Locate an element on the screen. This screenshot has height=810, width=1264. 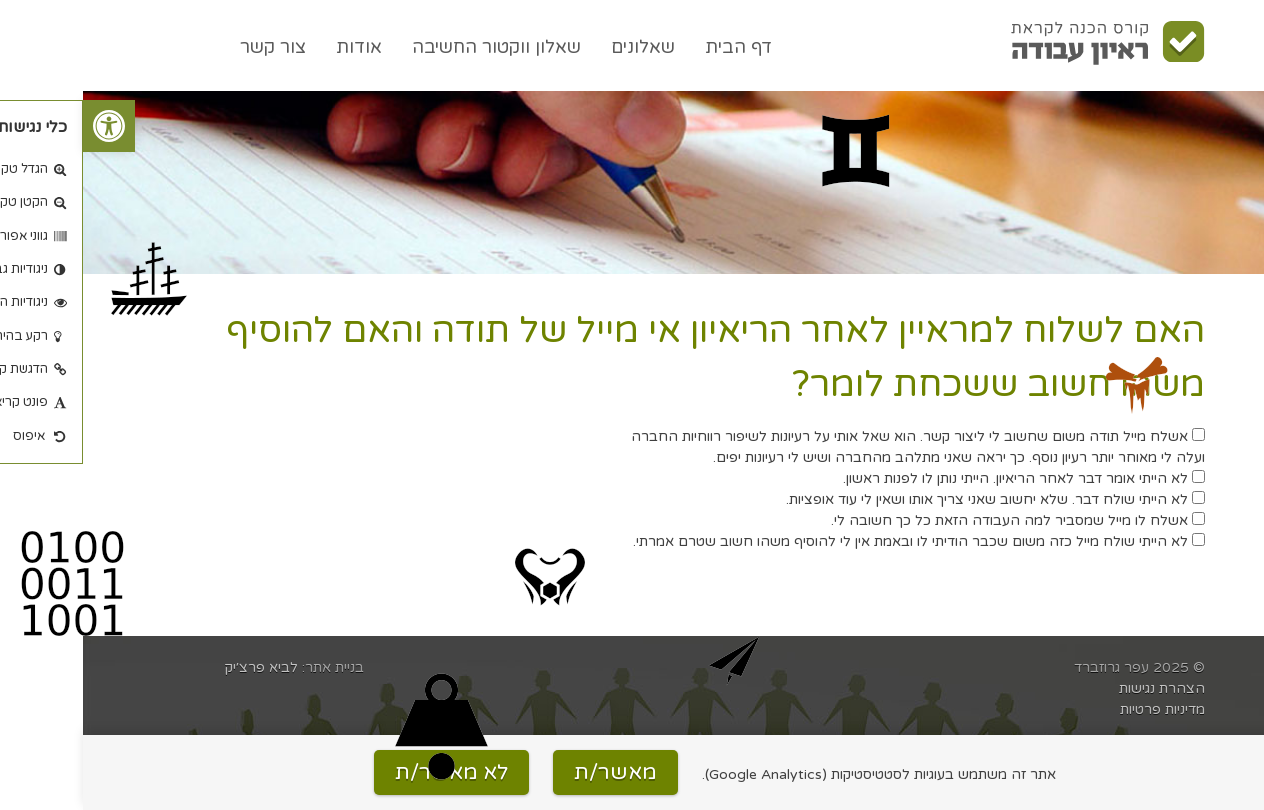
access computing or data processing features is located at coordinates (72, 583).